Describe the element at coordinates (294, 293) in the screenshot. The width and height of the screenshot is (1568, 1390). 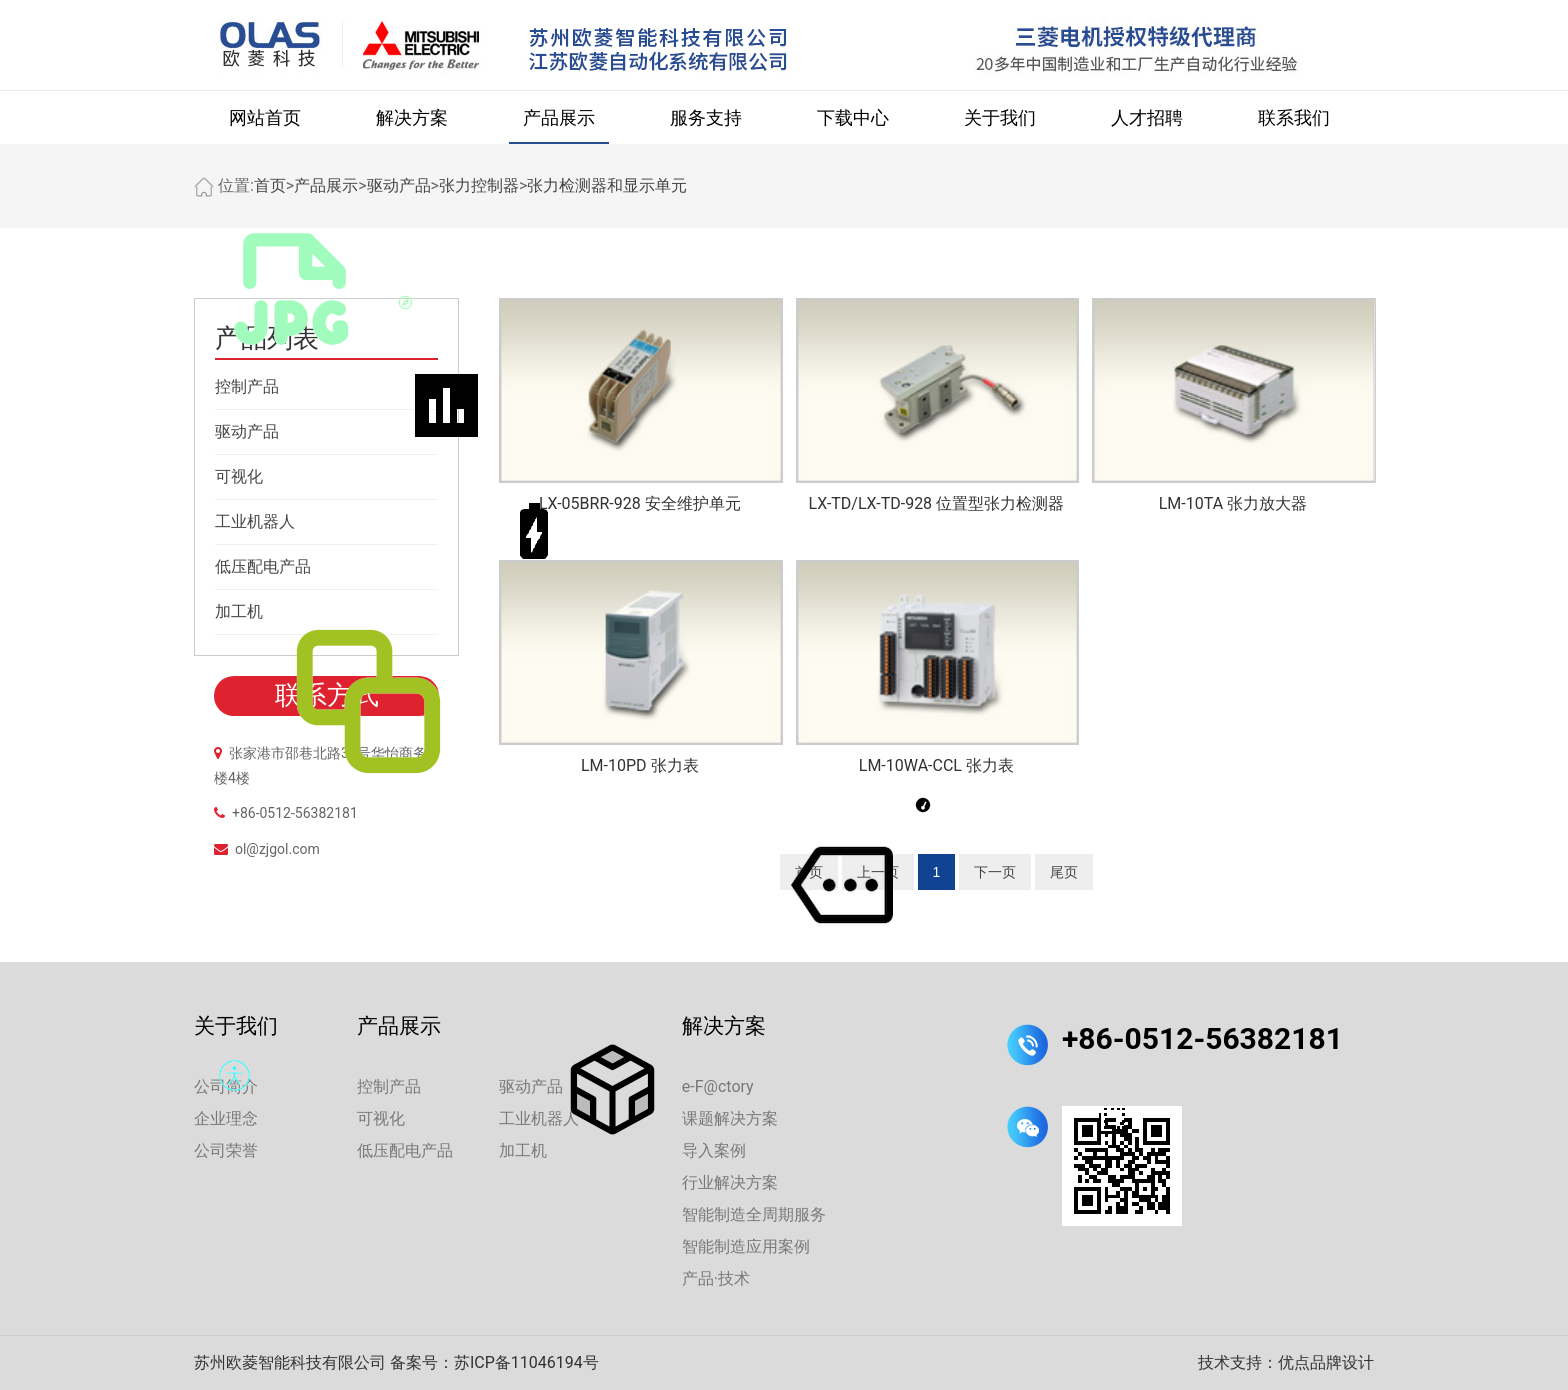
I see `view or open a JPG image file` at that location.